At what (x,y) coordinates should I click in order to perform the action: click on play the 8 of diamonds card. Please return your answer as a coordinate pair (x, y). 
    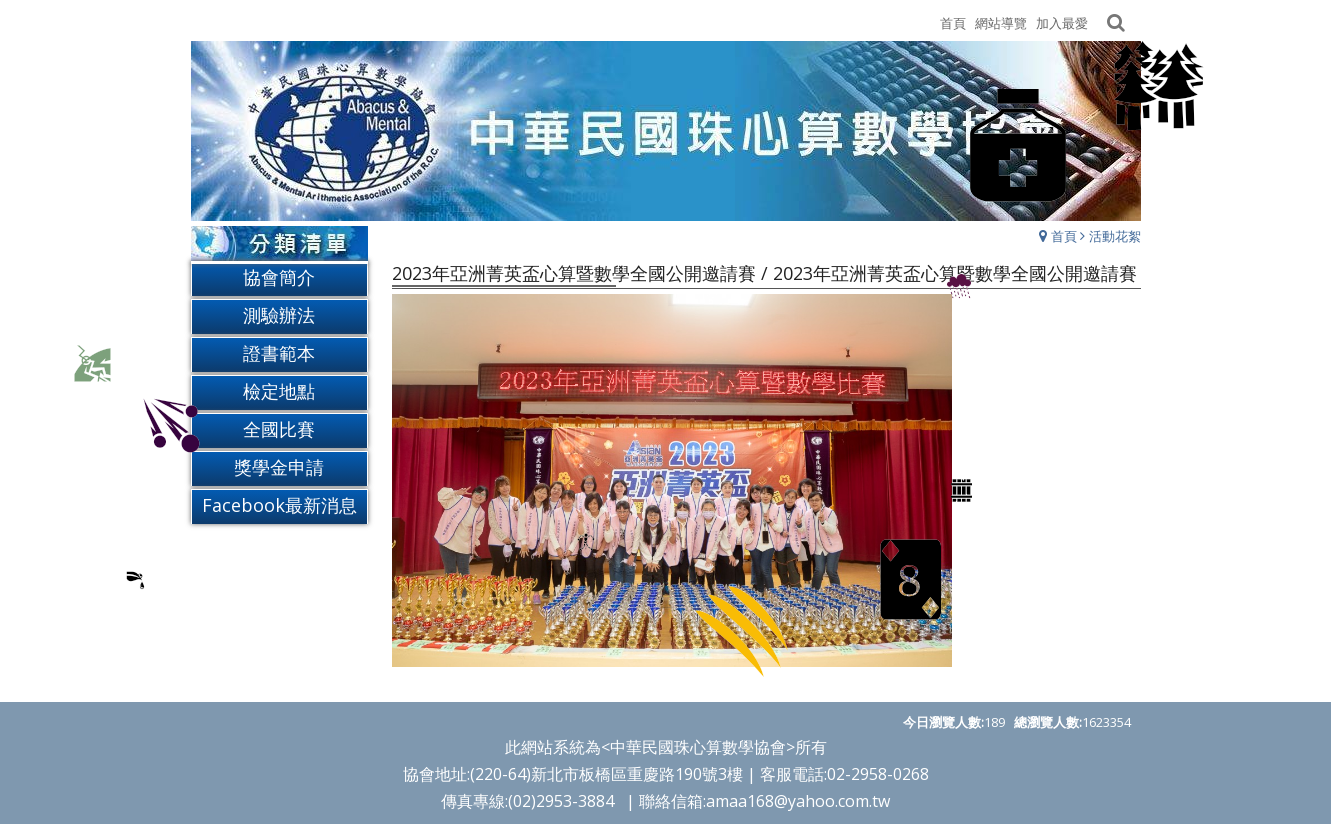
    Looking at the image, I should click on (910, 579).